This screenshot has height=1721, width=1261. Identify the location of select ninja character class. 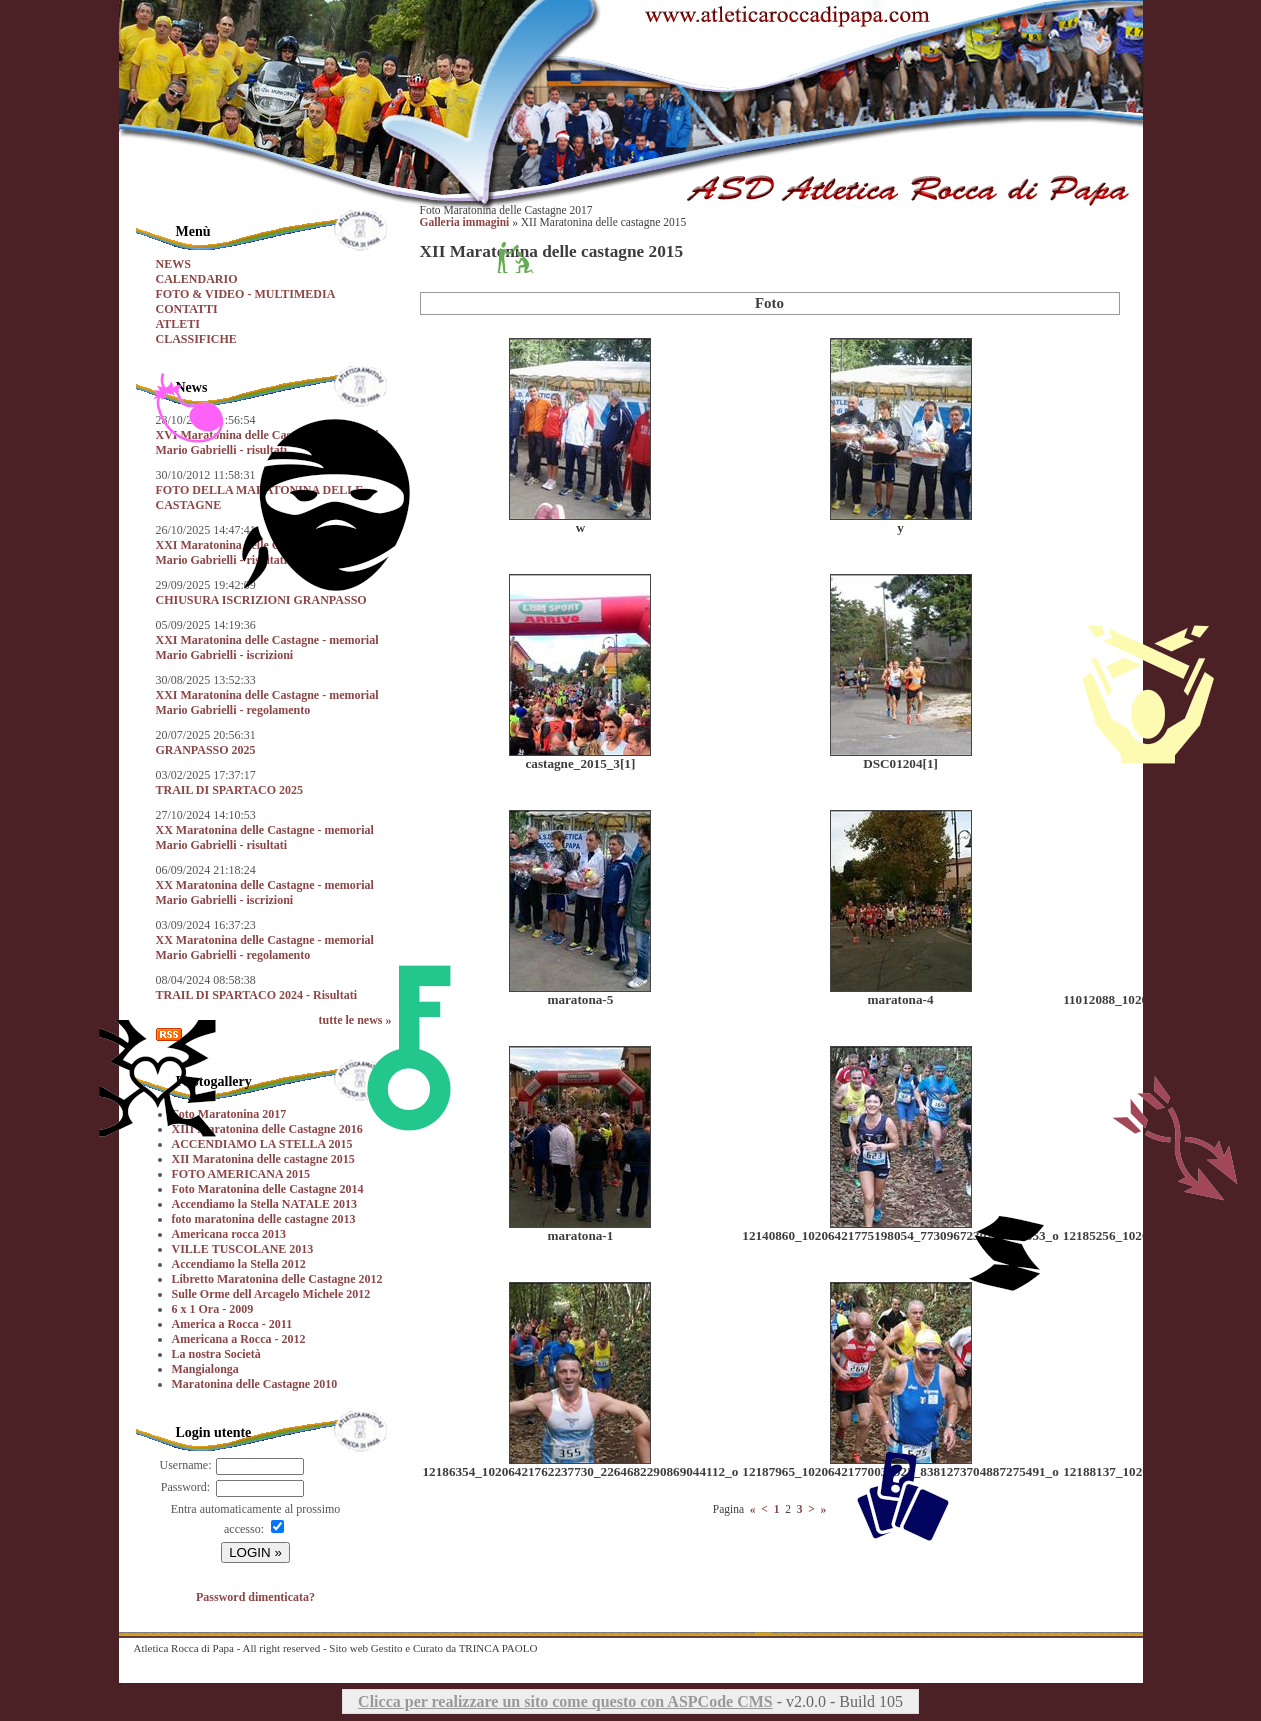
(326, 505).